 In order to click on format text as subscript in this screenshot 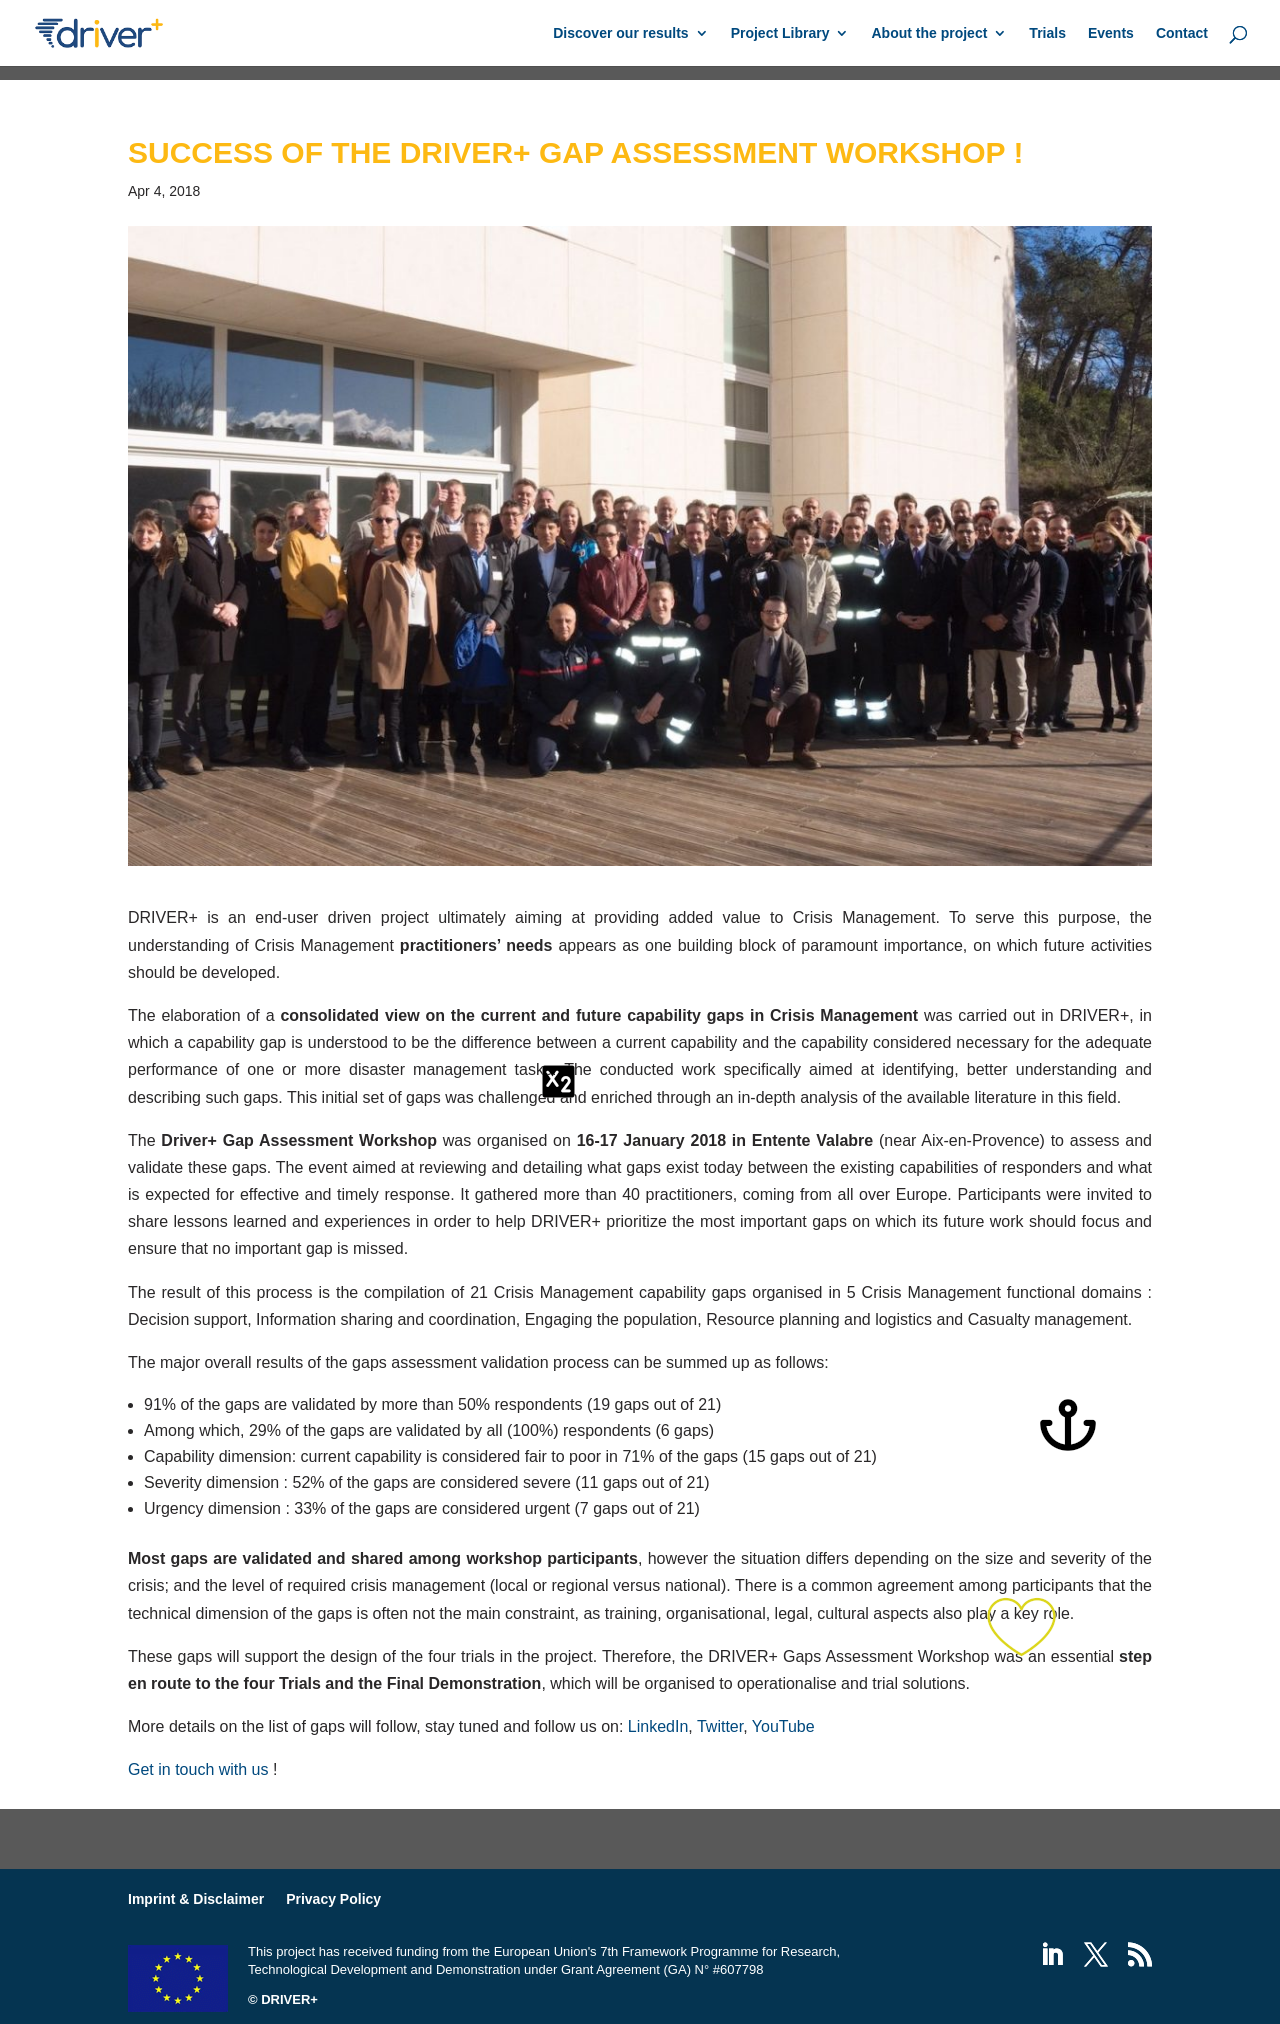, I will do `click(558, 1081)`.